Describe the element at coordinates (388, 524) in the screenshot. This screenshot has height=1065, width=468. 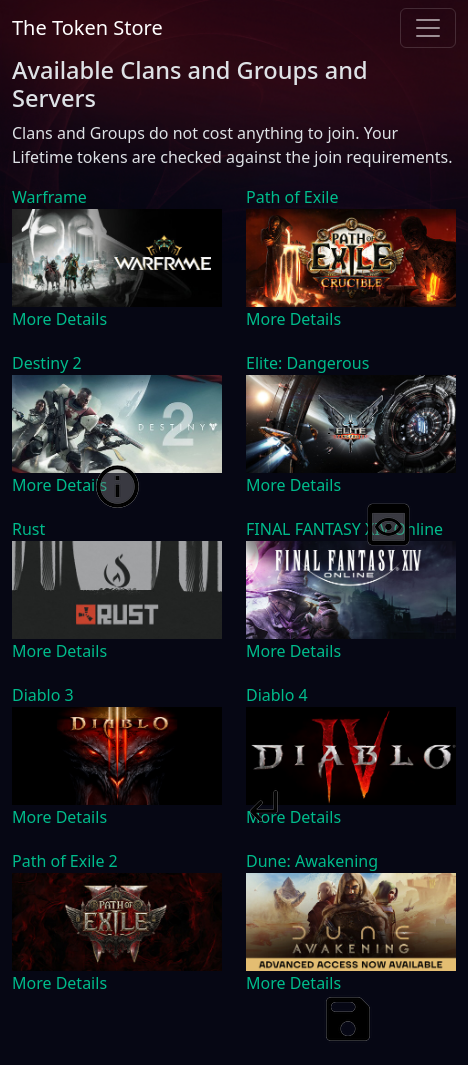
I see `preview content before opening or saving` at that location.